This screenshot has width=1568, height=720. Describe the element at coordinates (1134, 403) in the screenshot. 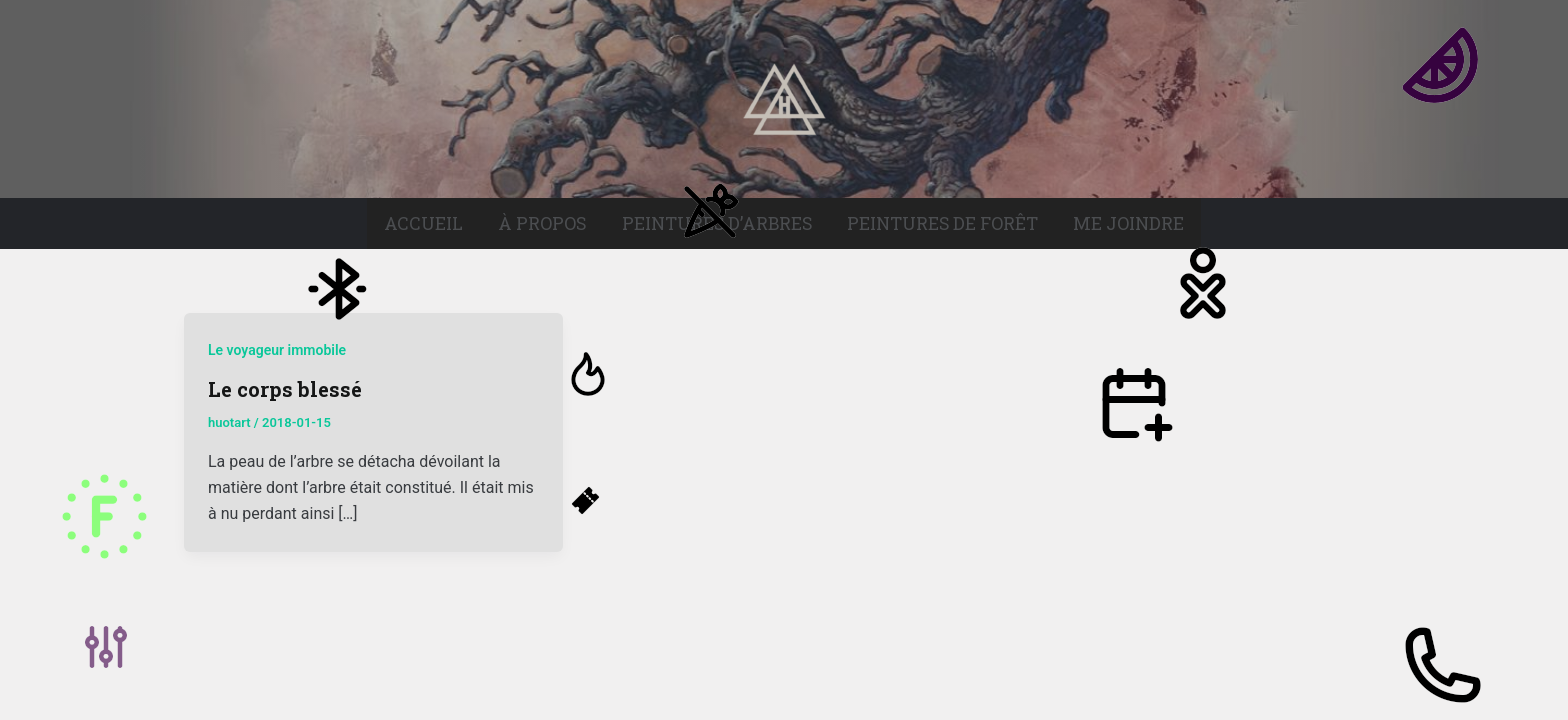

I see `add a new event to calendar` at that location.